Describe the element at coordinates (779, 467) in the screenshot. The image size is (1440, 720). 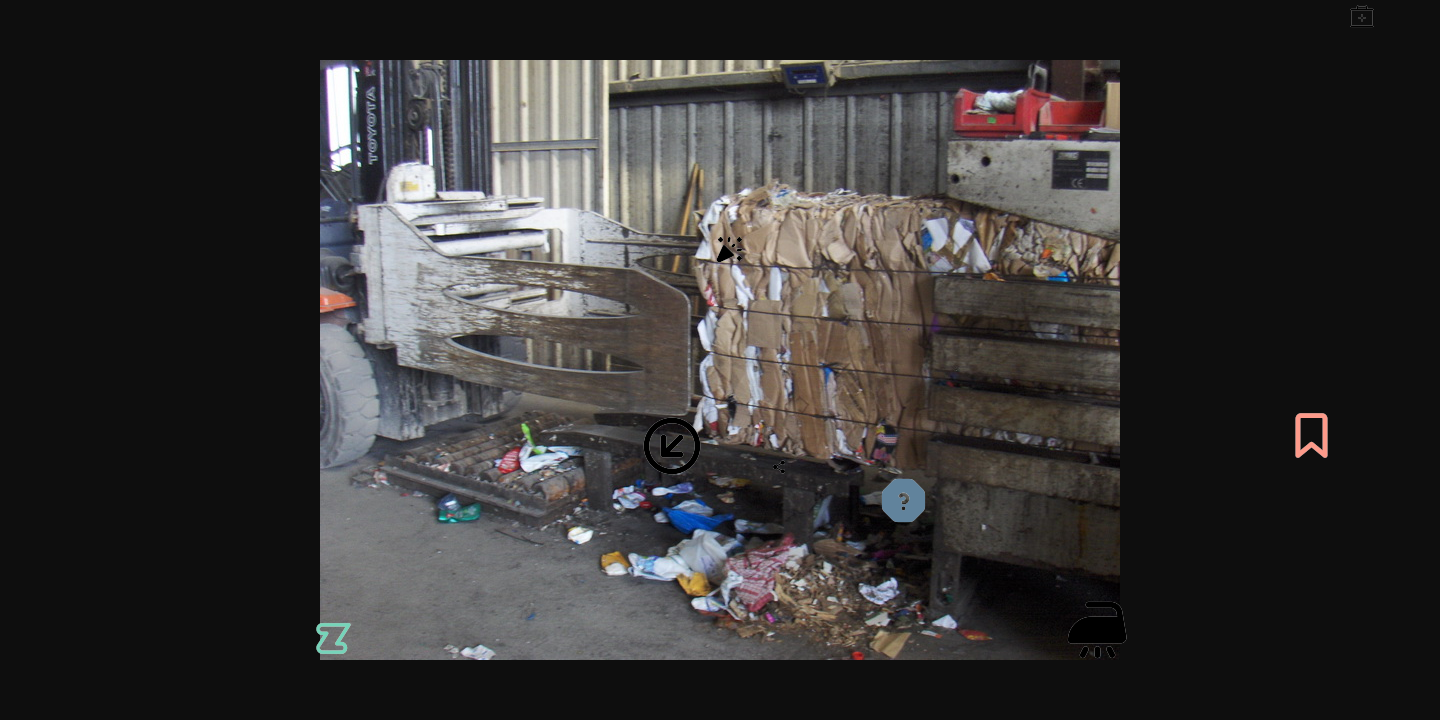
I see `share content to social media` at that location.